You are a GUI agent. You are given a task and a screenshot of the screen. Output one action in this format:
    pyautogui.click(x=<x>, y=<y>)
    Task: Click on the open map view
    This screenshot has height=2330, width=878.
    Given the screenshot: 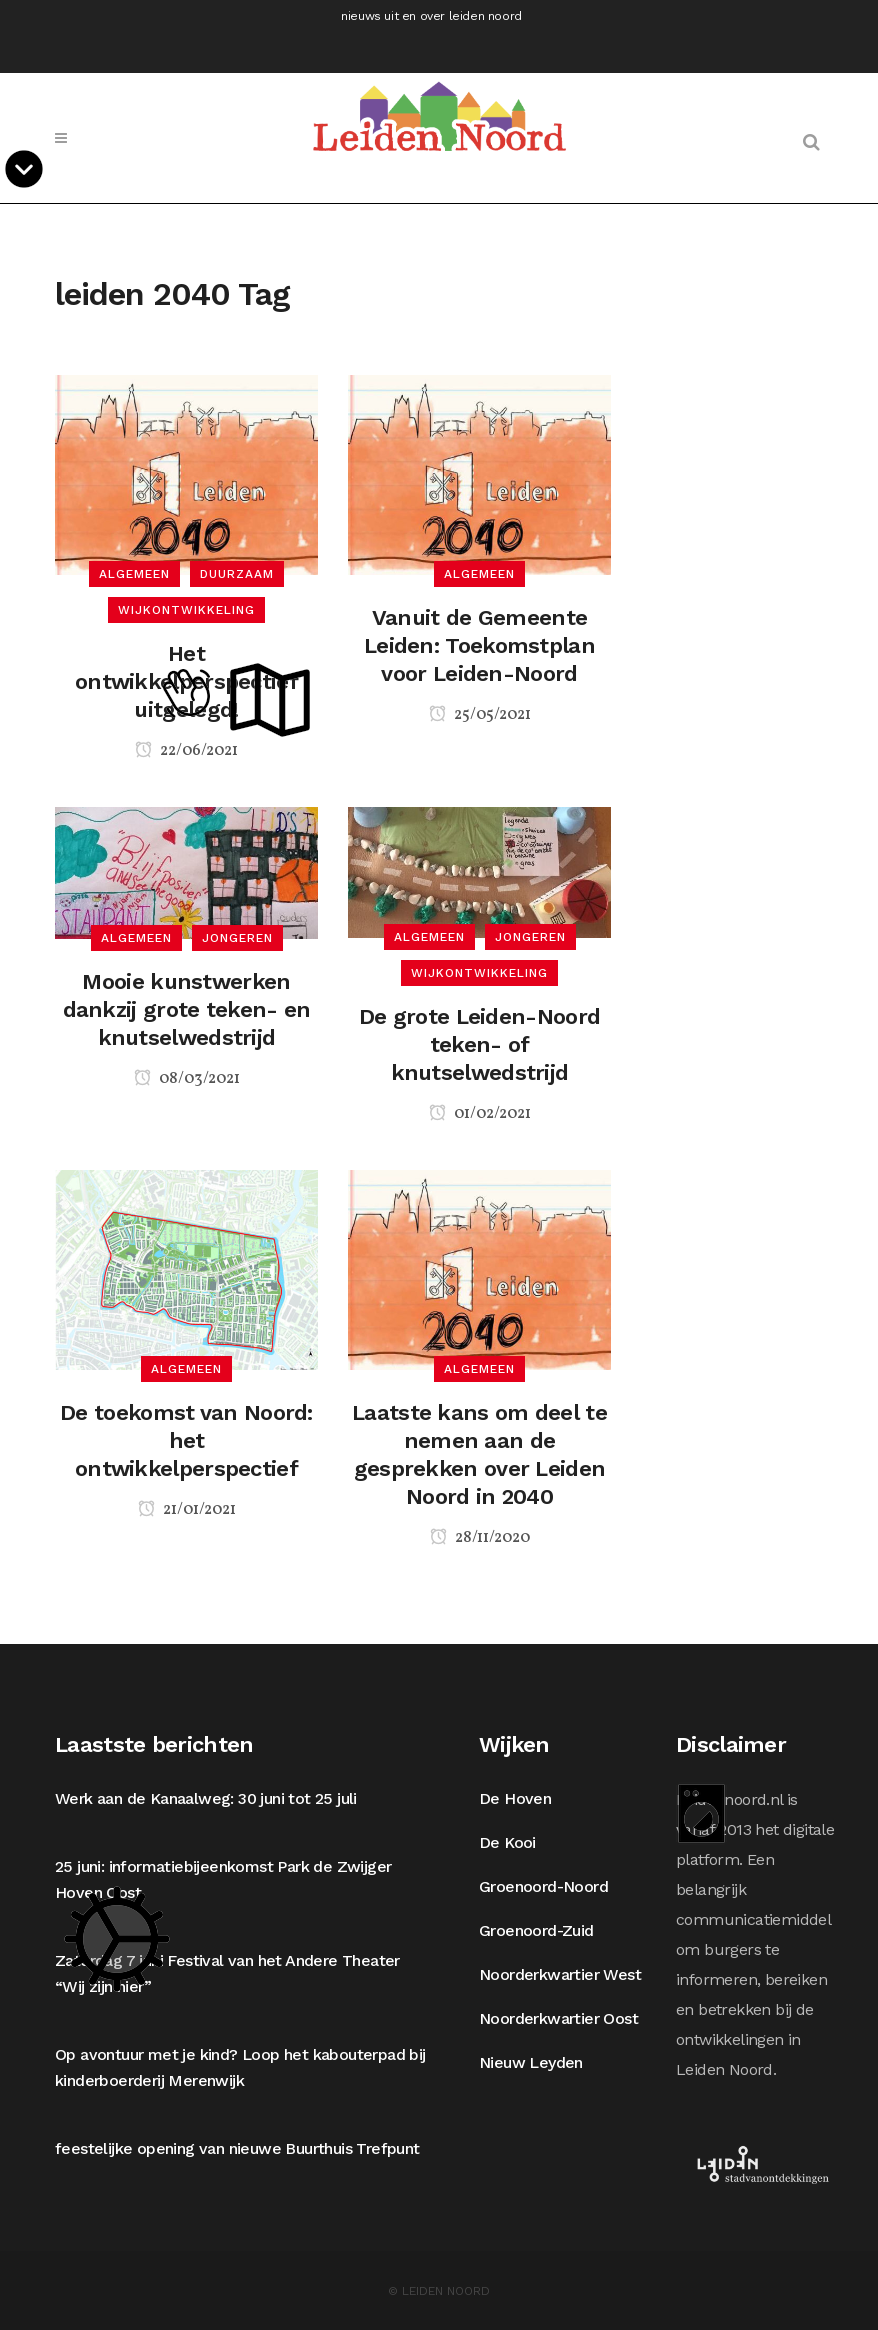 What is the action you would take?
    pyautogui.click(x=270, y=700)
    